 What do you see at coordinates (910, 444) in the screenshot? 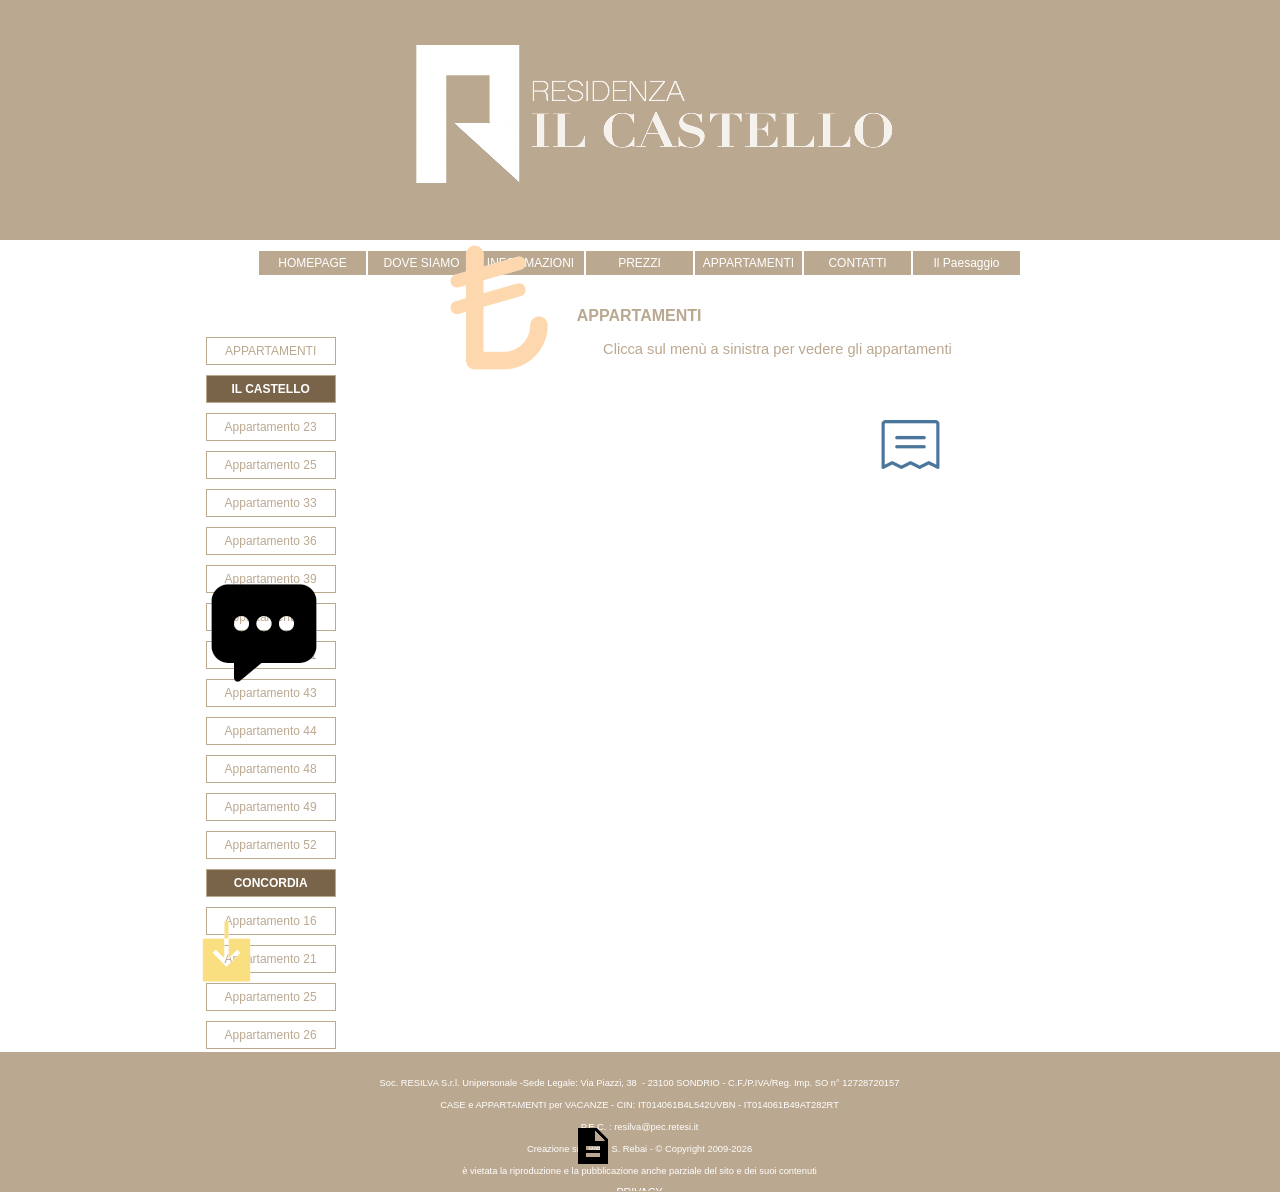
I see `view purchase receipt or transaction history` at bounding box center [910, 444].